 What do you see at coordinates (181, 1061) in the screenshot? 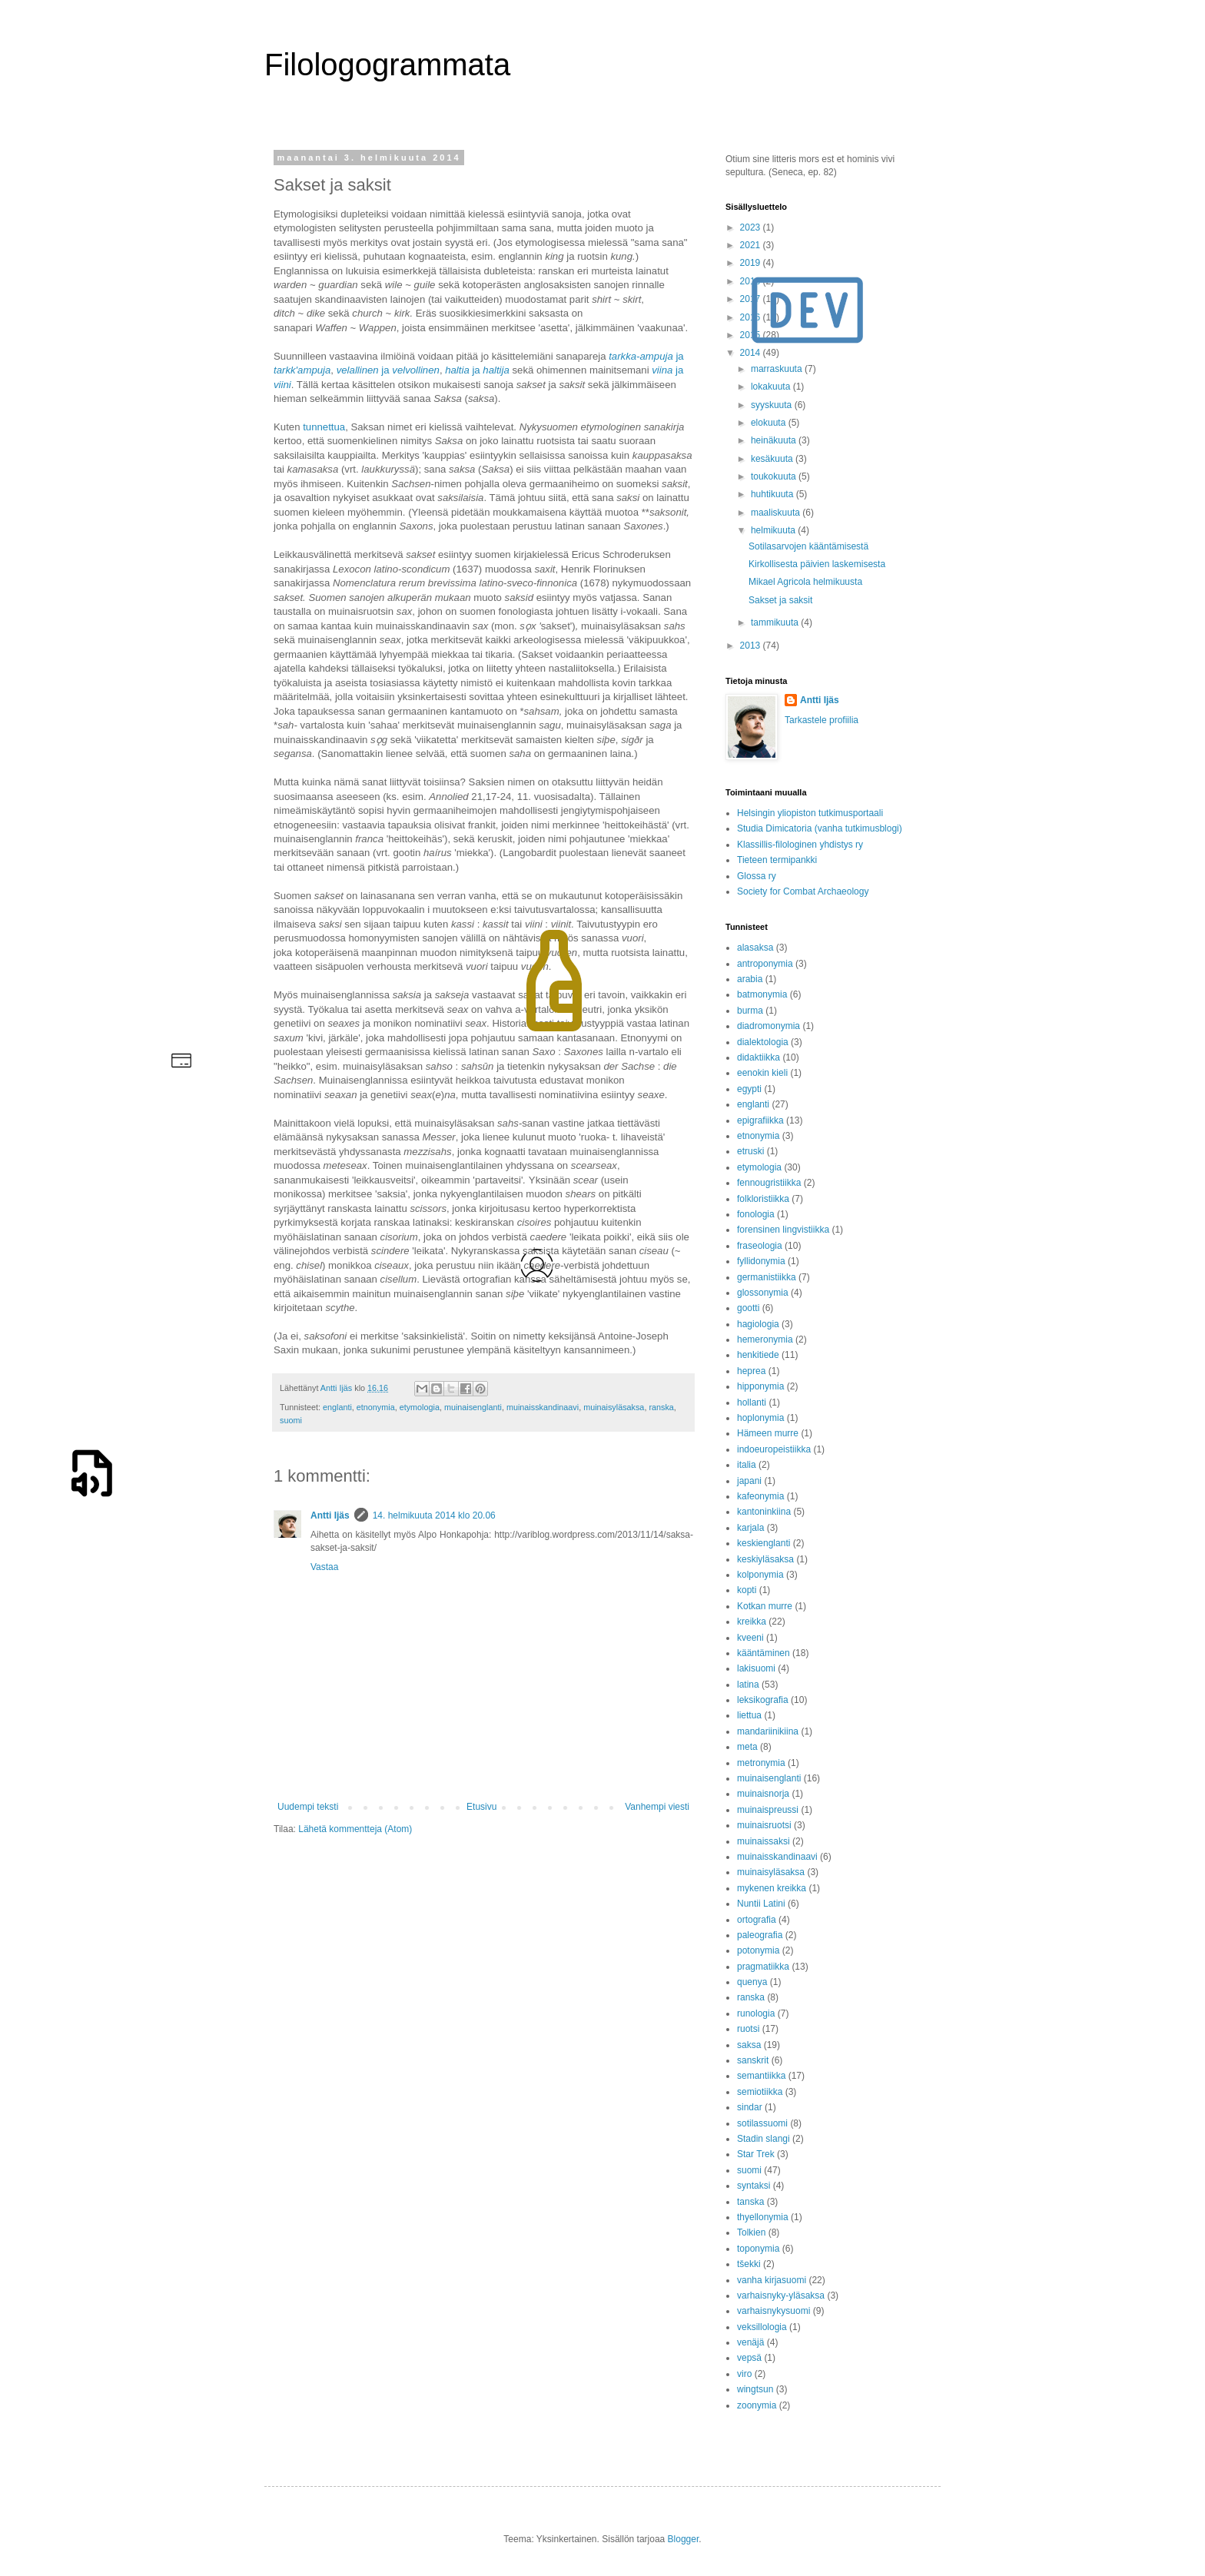
I see `manage payment methods` at bounding box center [181, 1061].